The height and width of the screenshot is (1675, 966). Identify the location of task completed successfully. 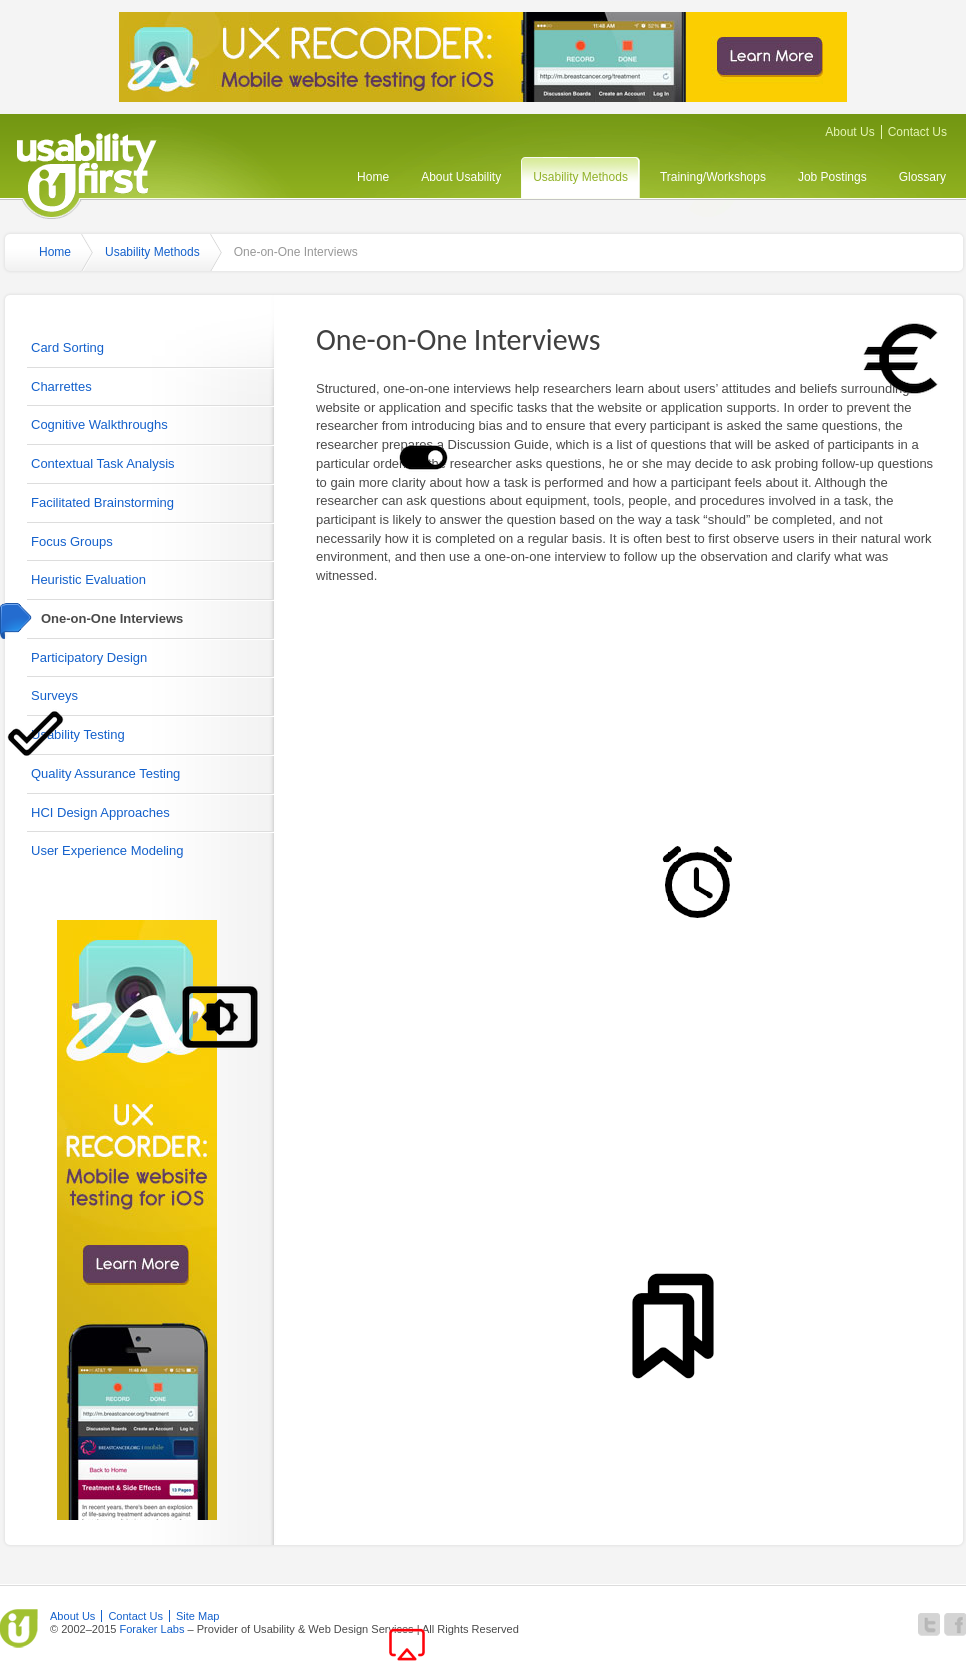
(35, 733).